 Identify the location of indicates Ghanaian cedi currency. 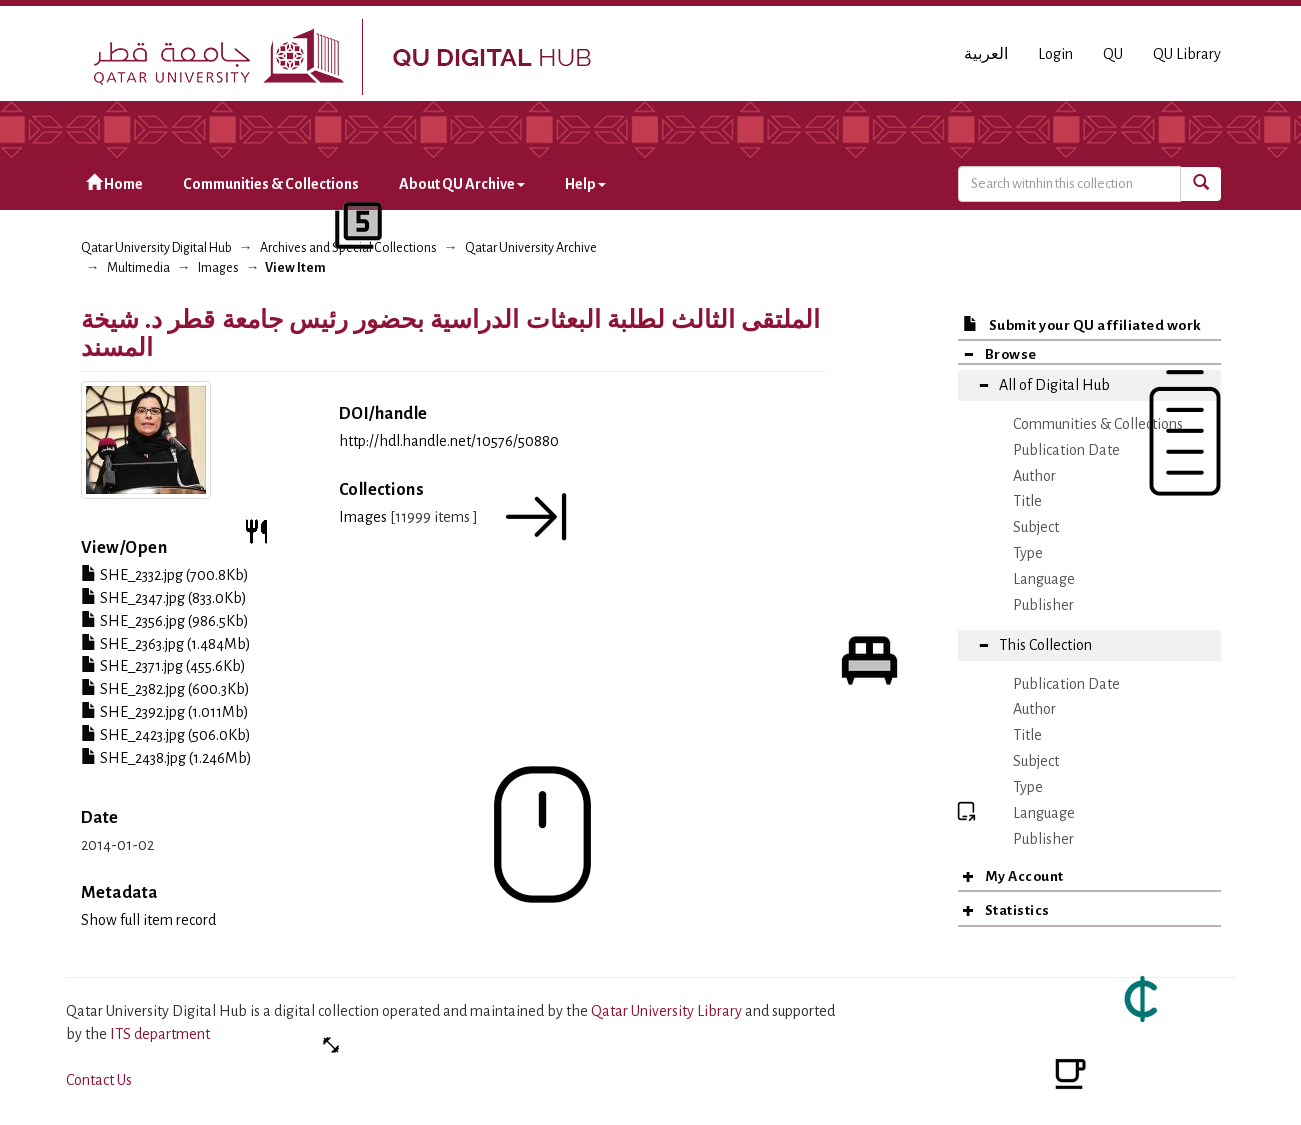
(1141, 999).